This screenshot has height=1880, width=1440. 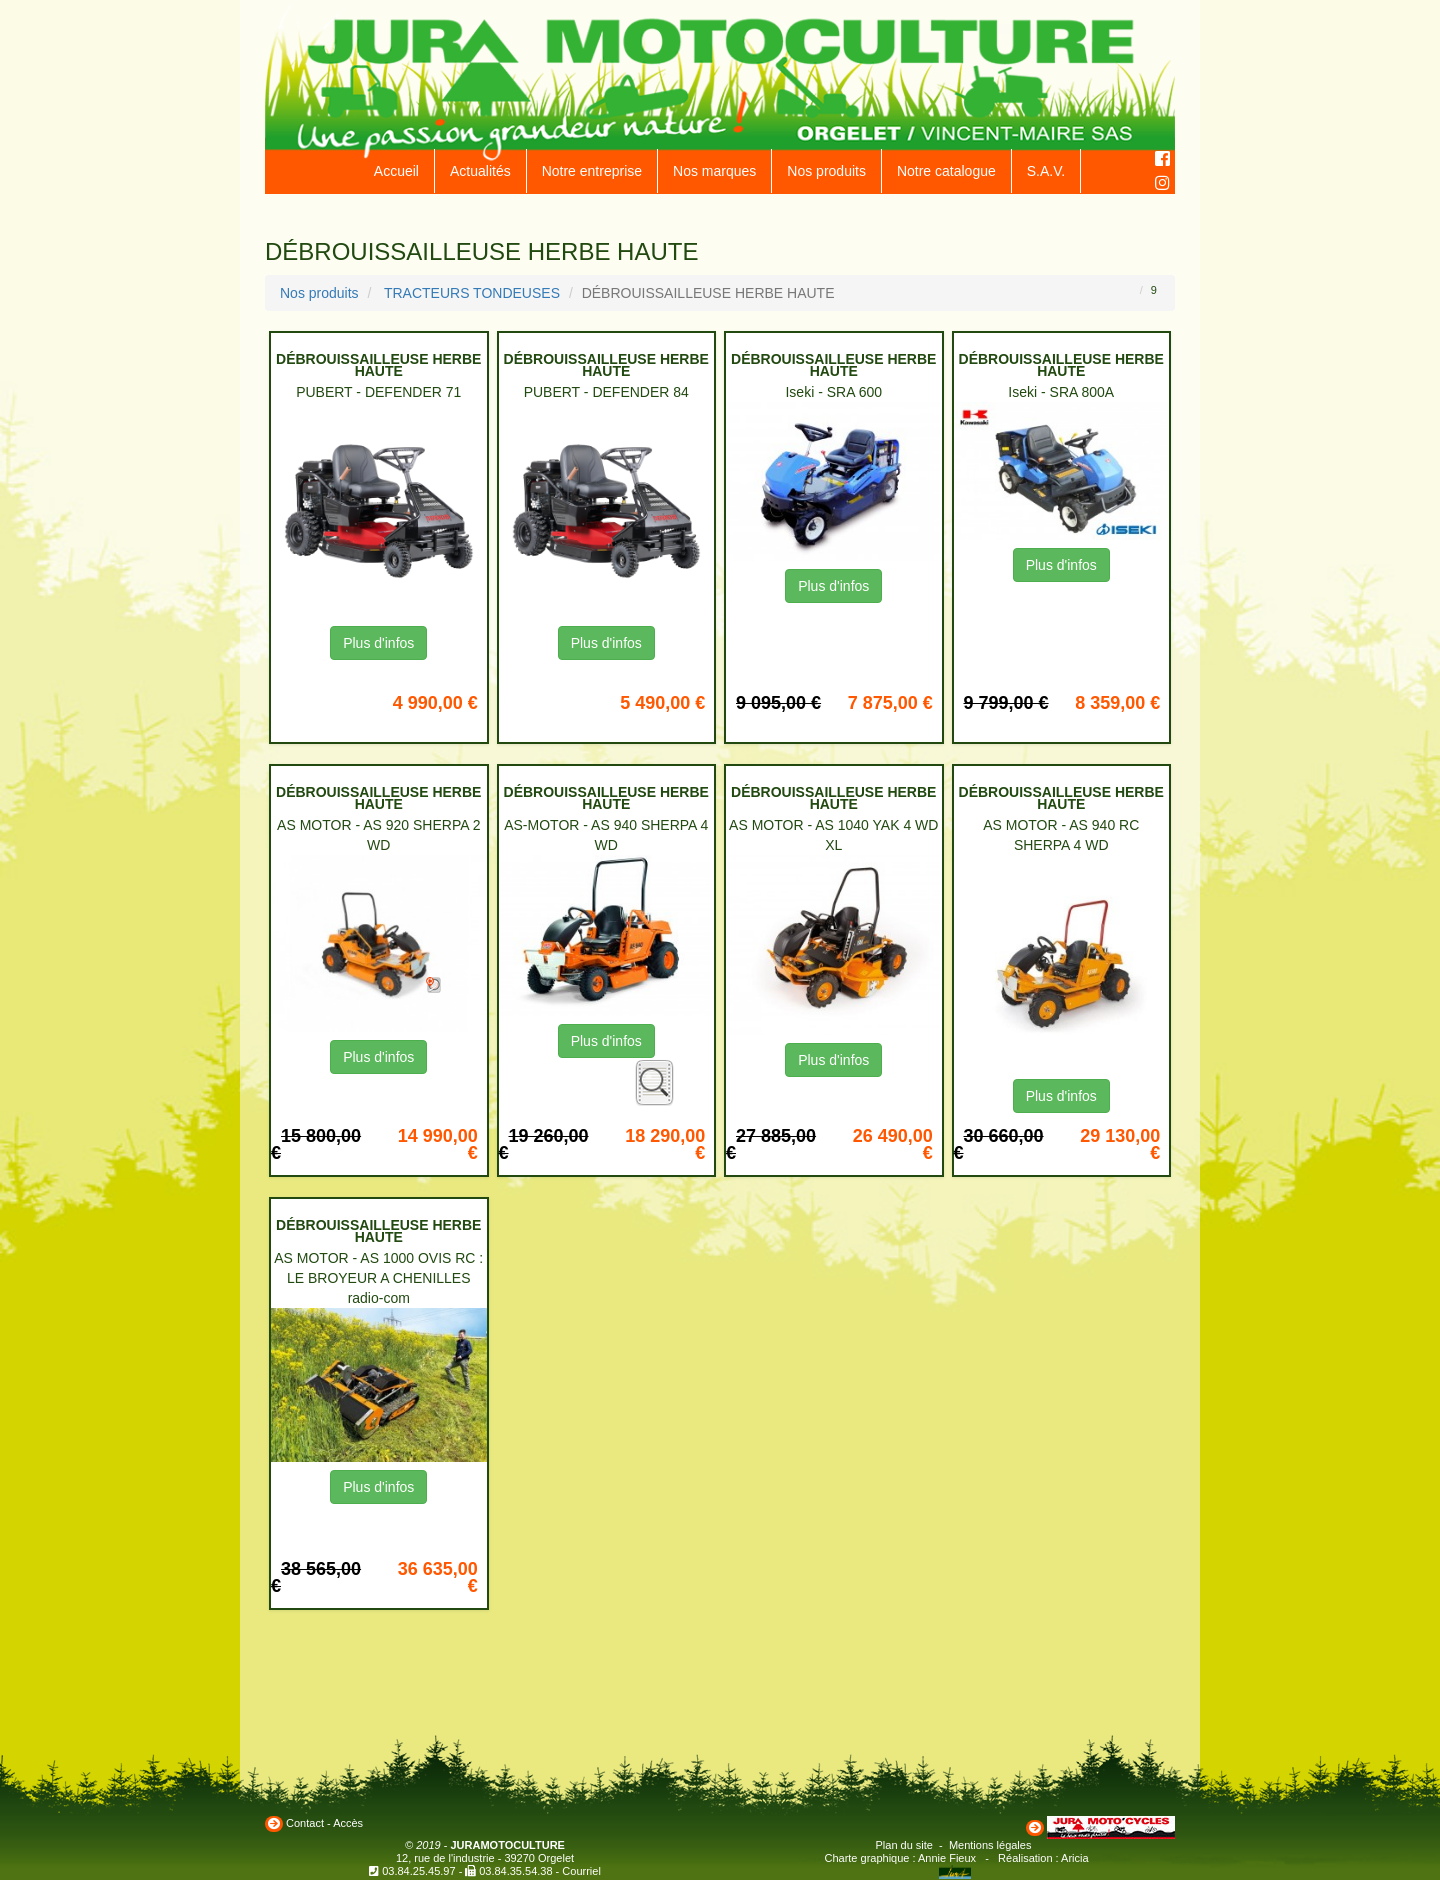 I want to click on open gnome logs application, so click(x=654, y=1082).